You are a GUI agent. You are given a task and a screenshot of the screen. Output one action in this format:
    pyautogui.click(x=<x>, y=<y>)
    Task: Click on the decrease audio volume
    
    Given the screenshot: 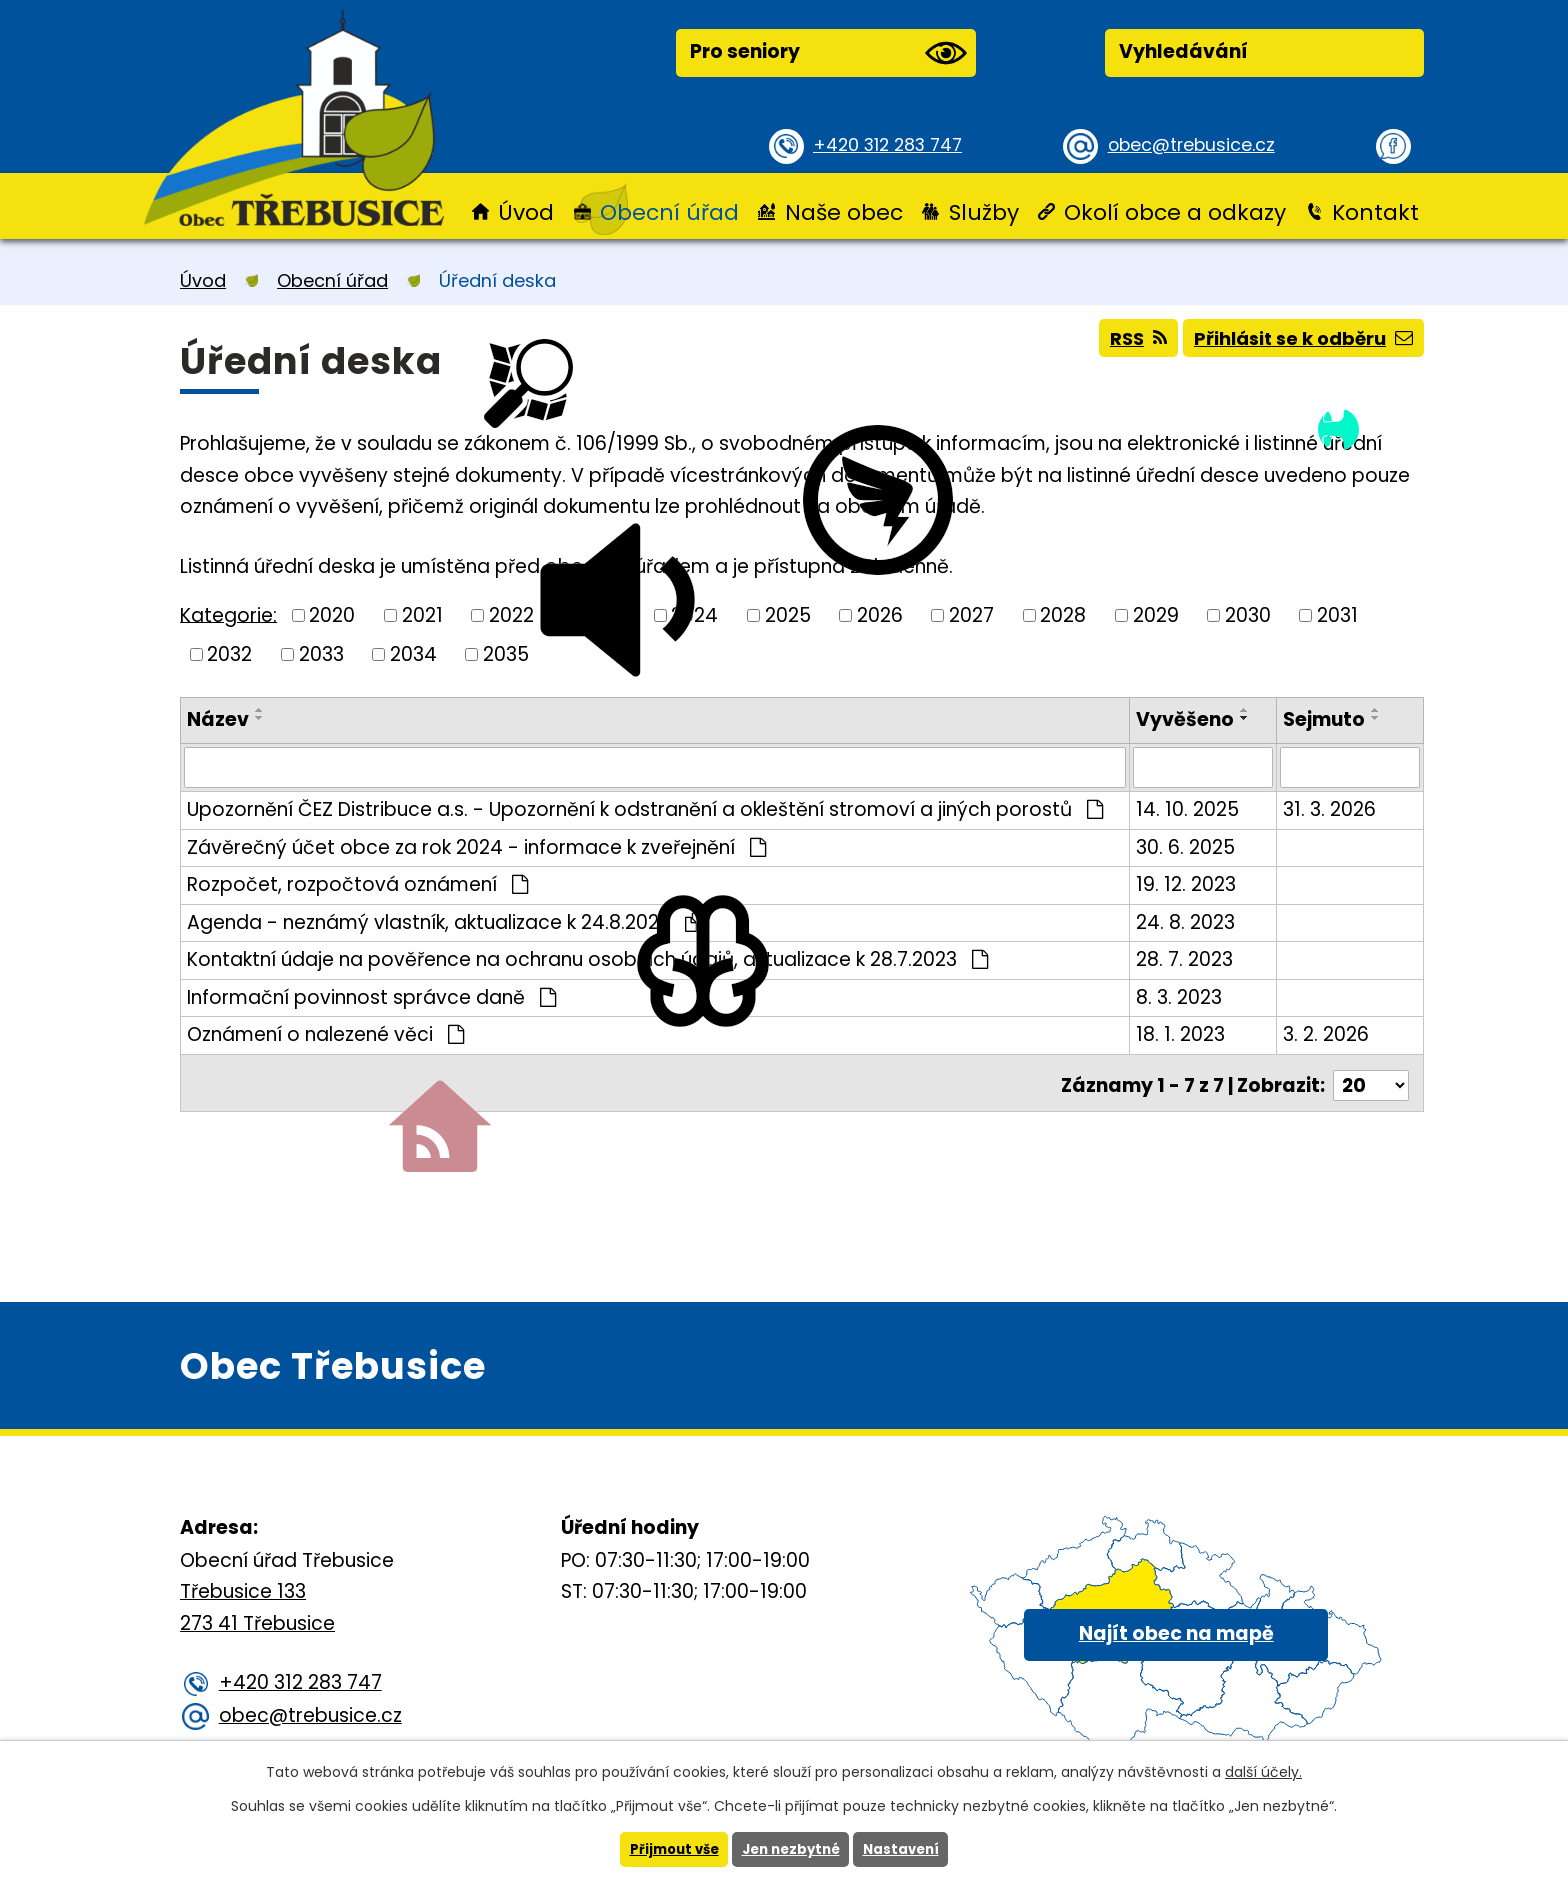 What is the action you would take?
    pyautogui.click(x=613, y=600)
    